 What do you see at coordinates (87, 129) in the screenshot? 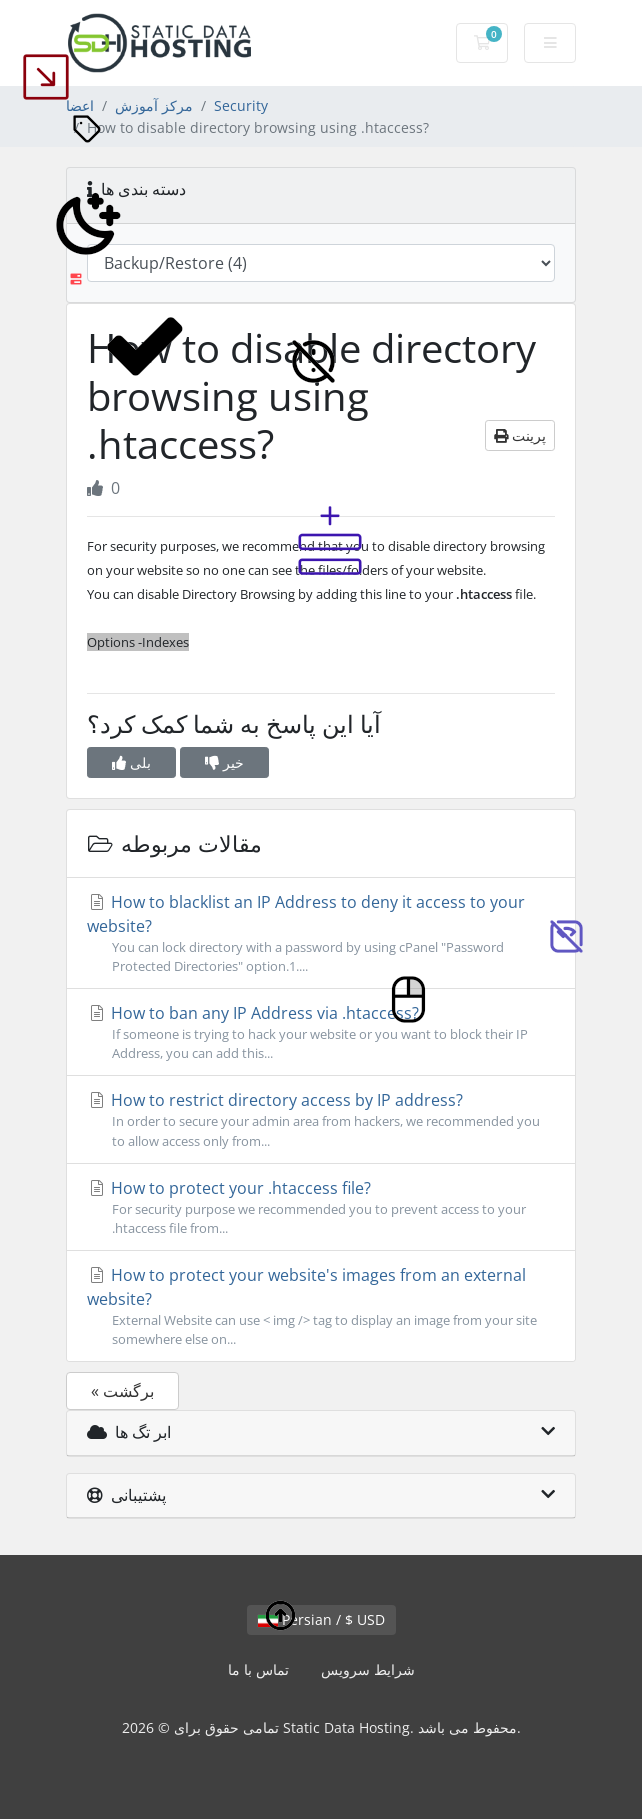
I see `add a tag or label to an item` at bounding box center [87, 129].